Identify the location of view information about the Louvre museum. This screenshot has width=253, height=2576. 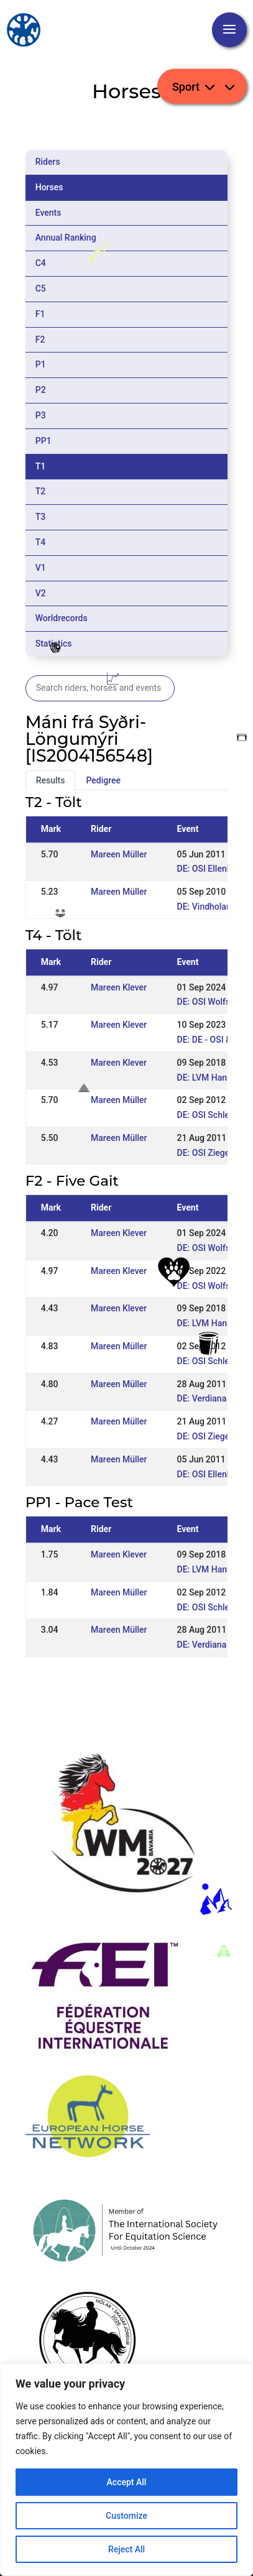
(84, 1088).